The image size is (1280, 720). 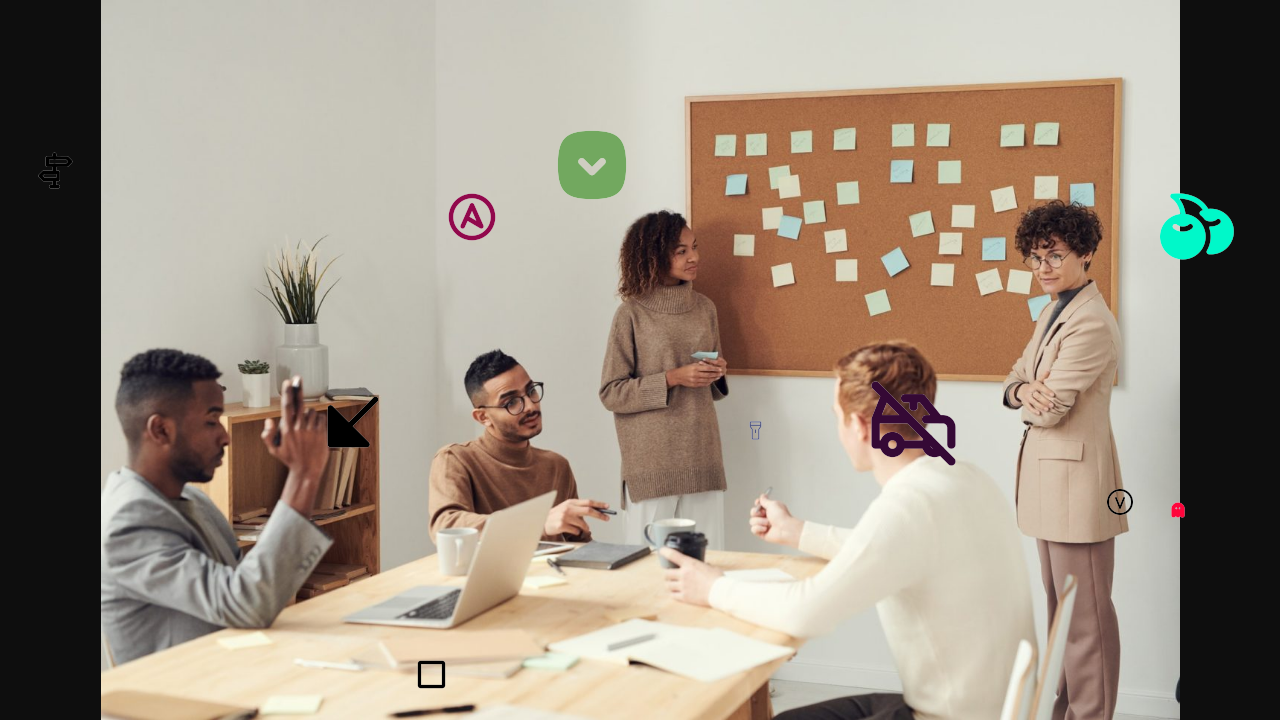 What do you see at coordinates (1195, 226) in the screenshot?
I see `indicates fruit or food category` at bounding box center [1195, 226].